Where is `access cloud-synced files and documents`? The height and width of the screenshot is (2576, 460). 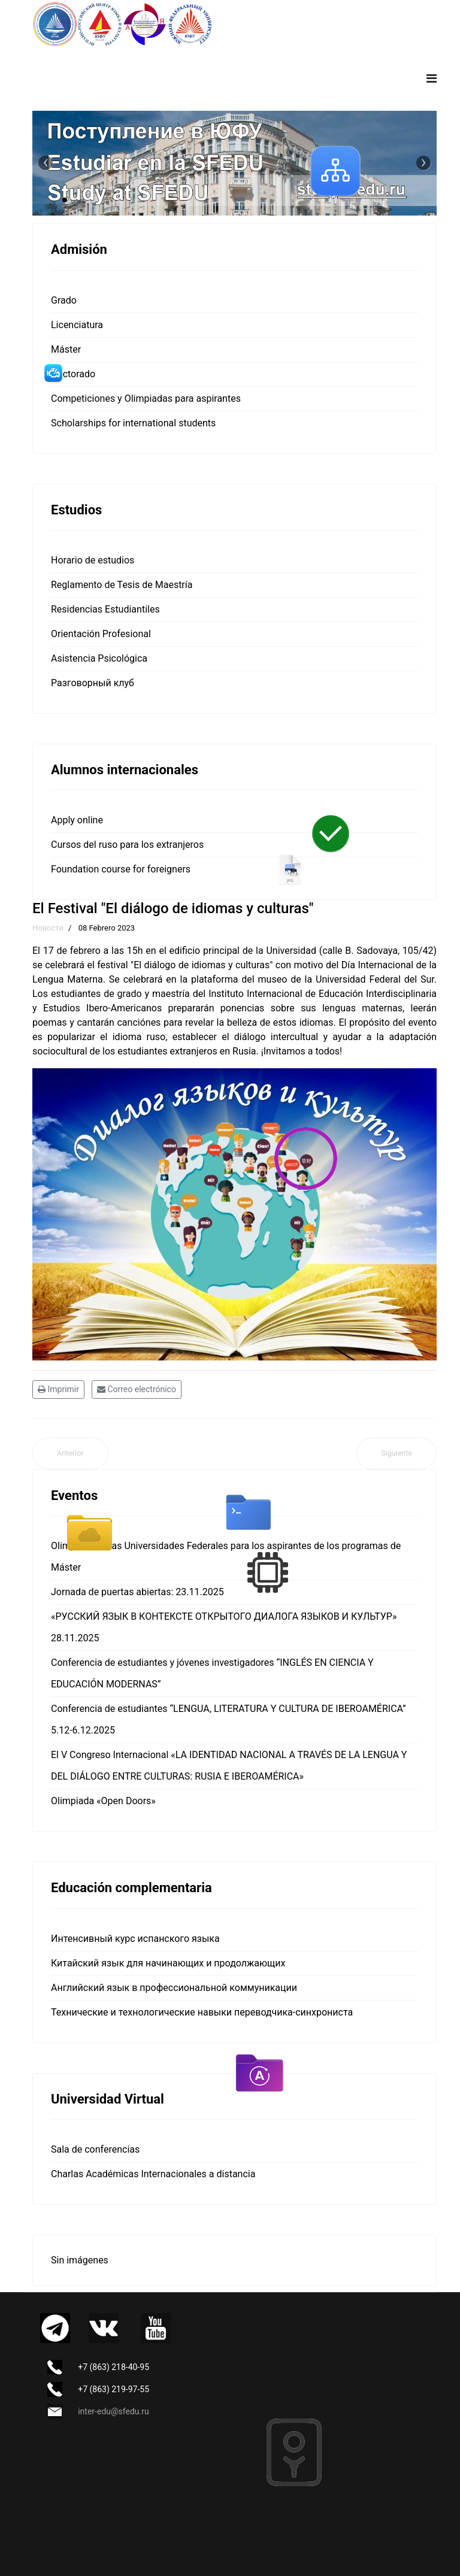 access cloud-synced files and documents is located at coordinates (89, 1532).